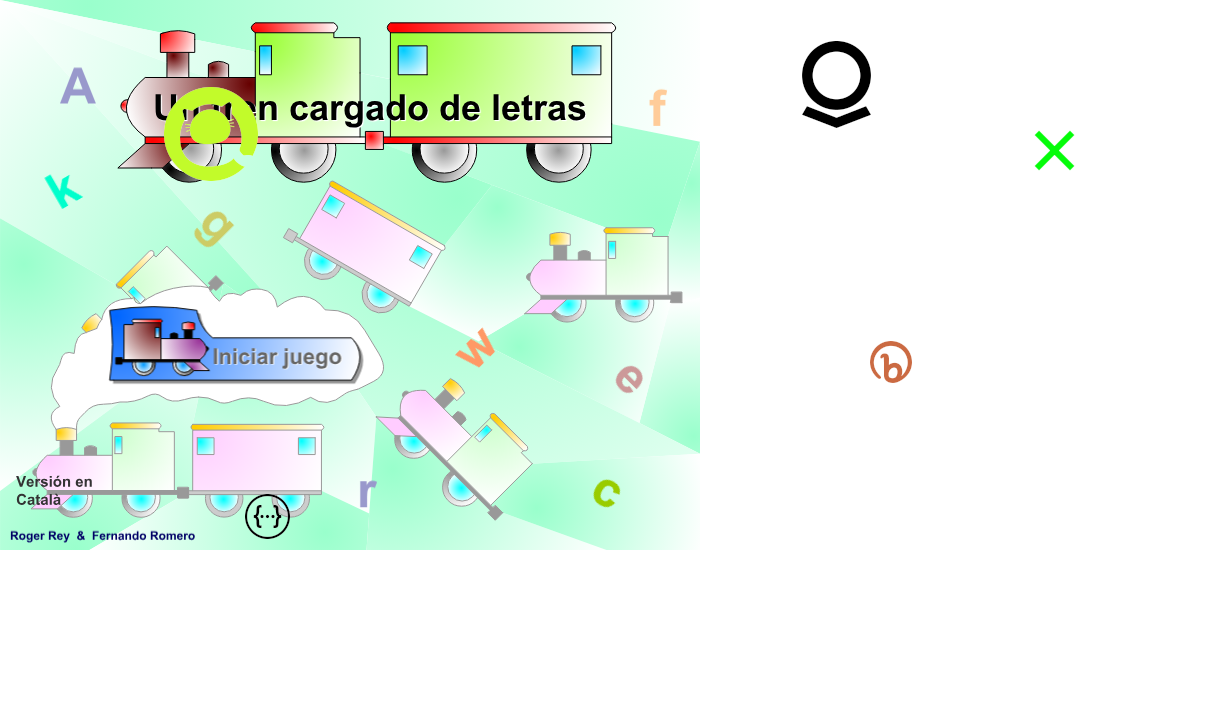 The width and height of the screenshot is (1208, 720). Describe the element at coordinates (211, 134) in the screenshot. I see `visit qiita developer community` at that location.